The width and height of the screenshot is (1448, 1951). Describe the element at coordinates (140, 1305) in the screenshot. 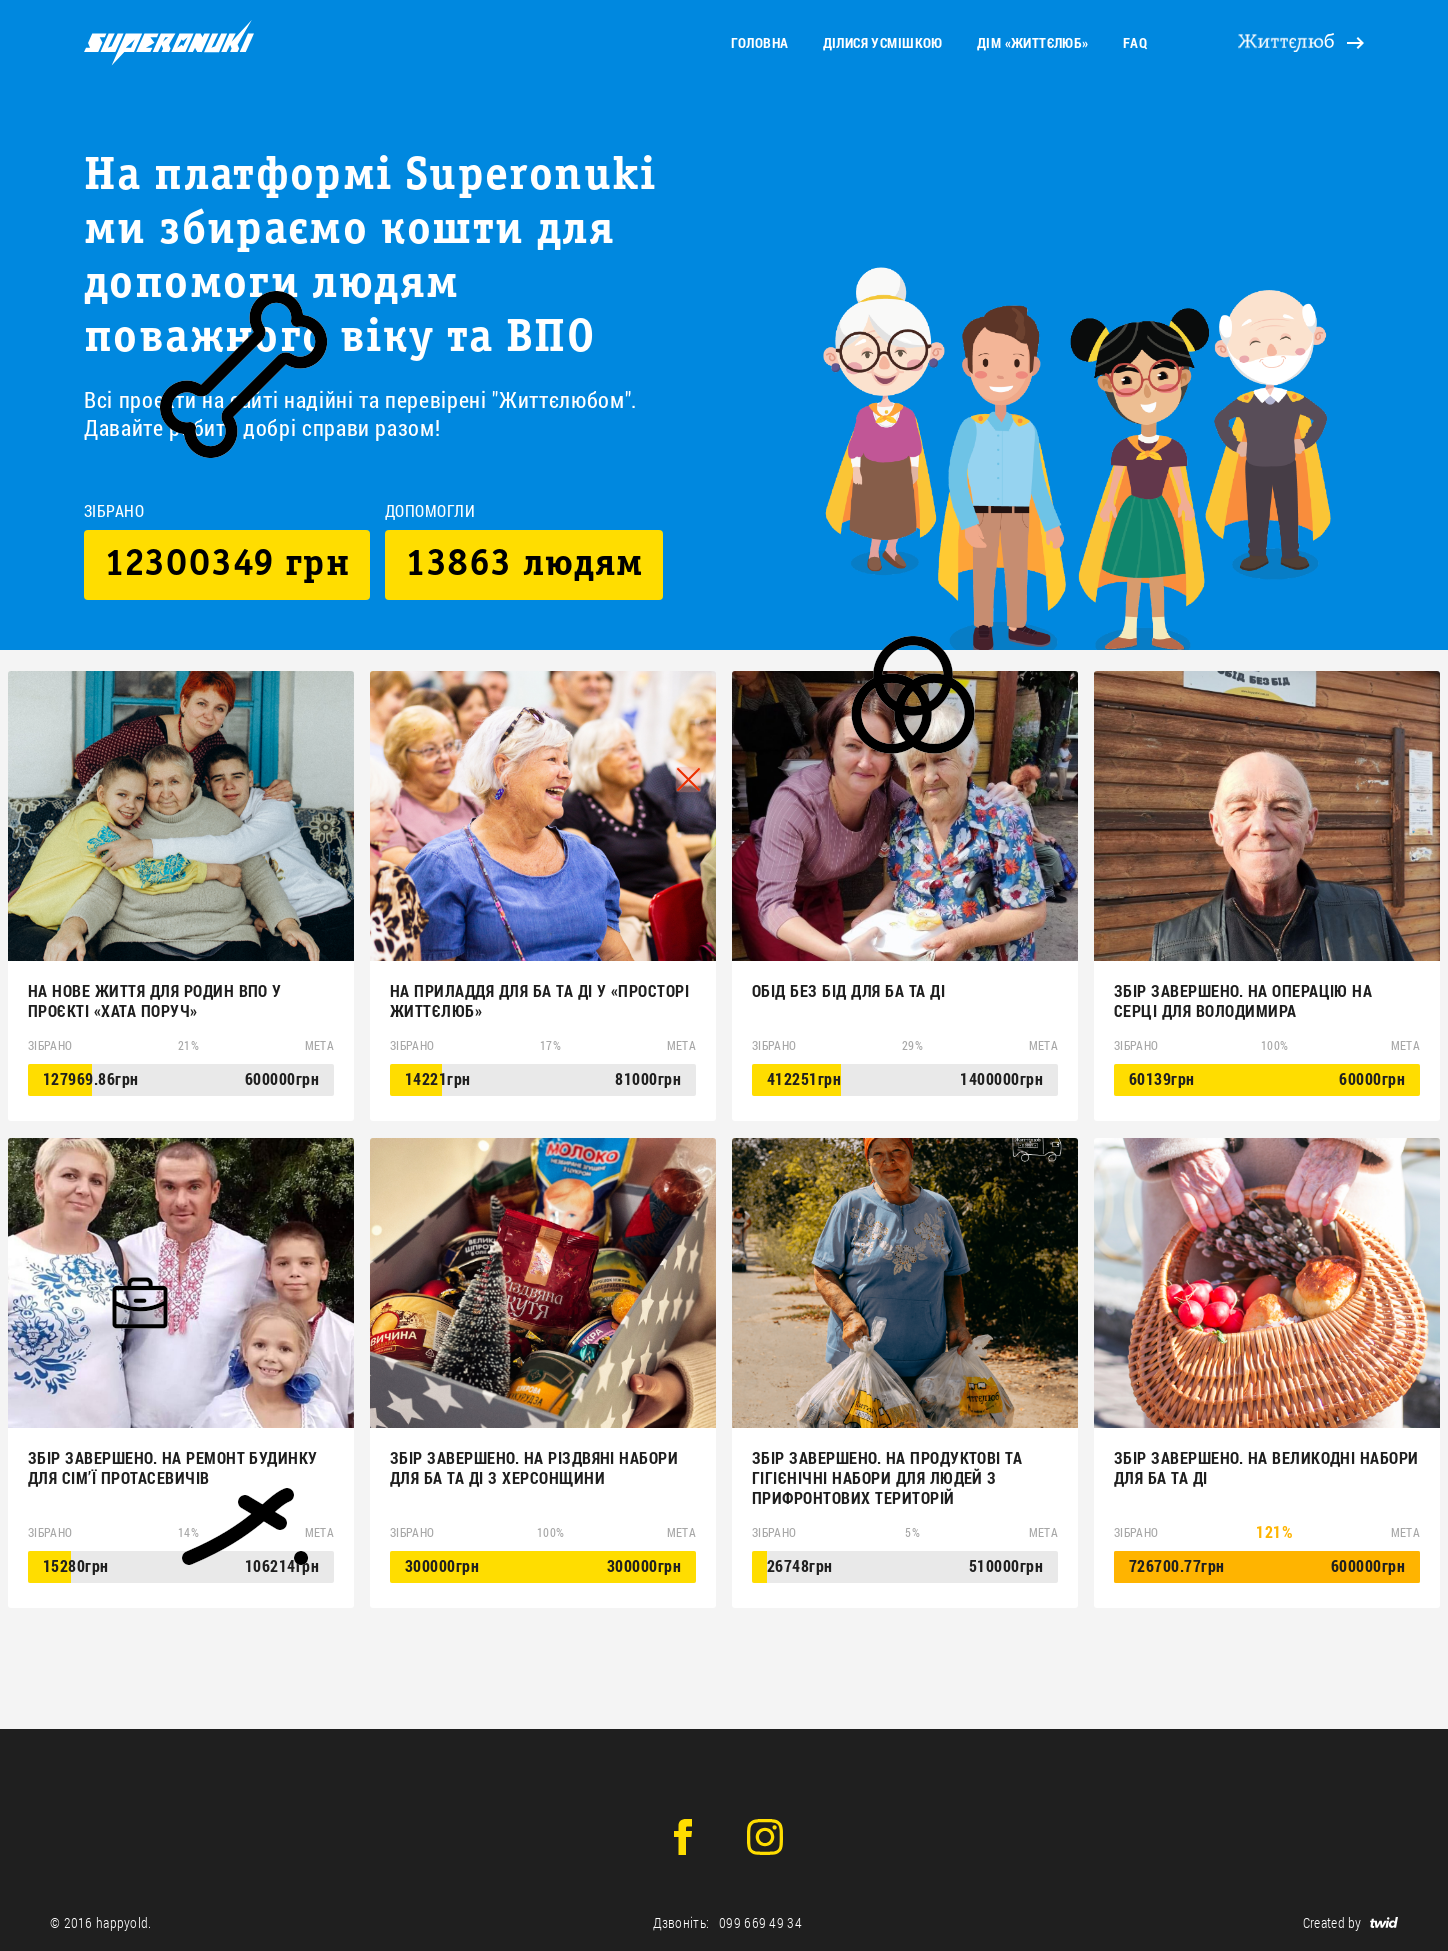

I see `access work or business-related content` at that location.